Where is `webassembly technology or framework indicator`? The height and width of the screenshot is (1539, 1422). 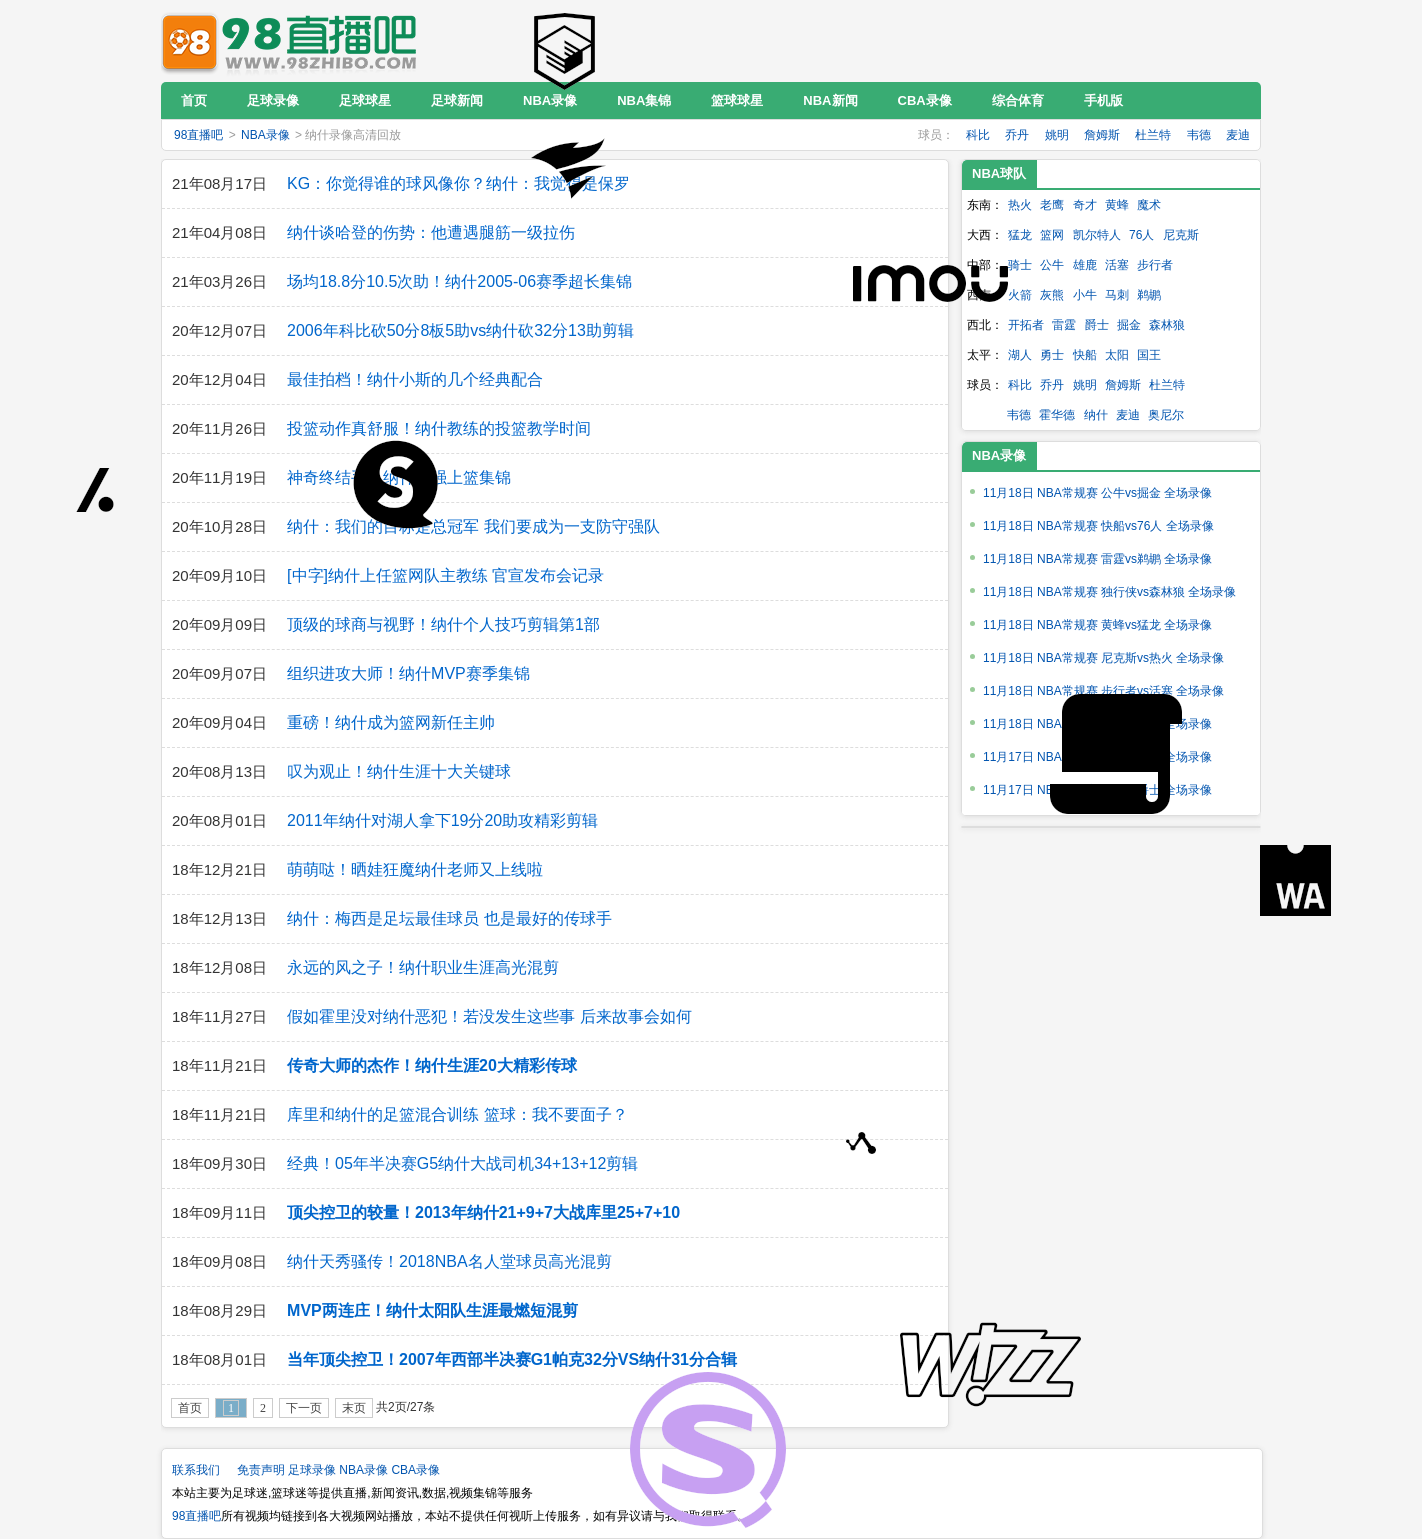 webassembly technology or framework indicator is located at coordinates (1295, 880).